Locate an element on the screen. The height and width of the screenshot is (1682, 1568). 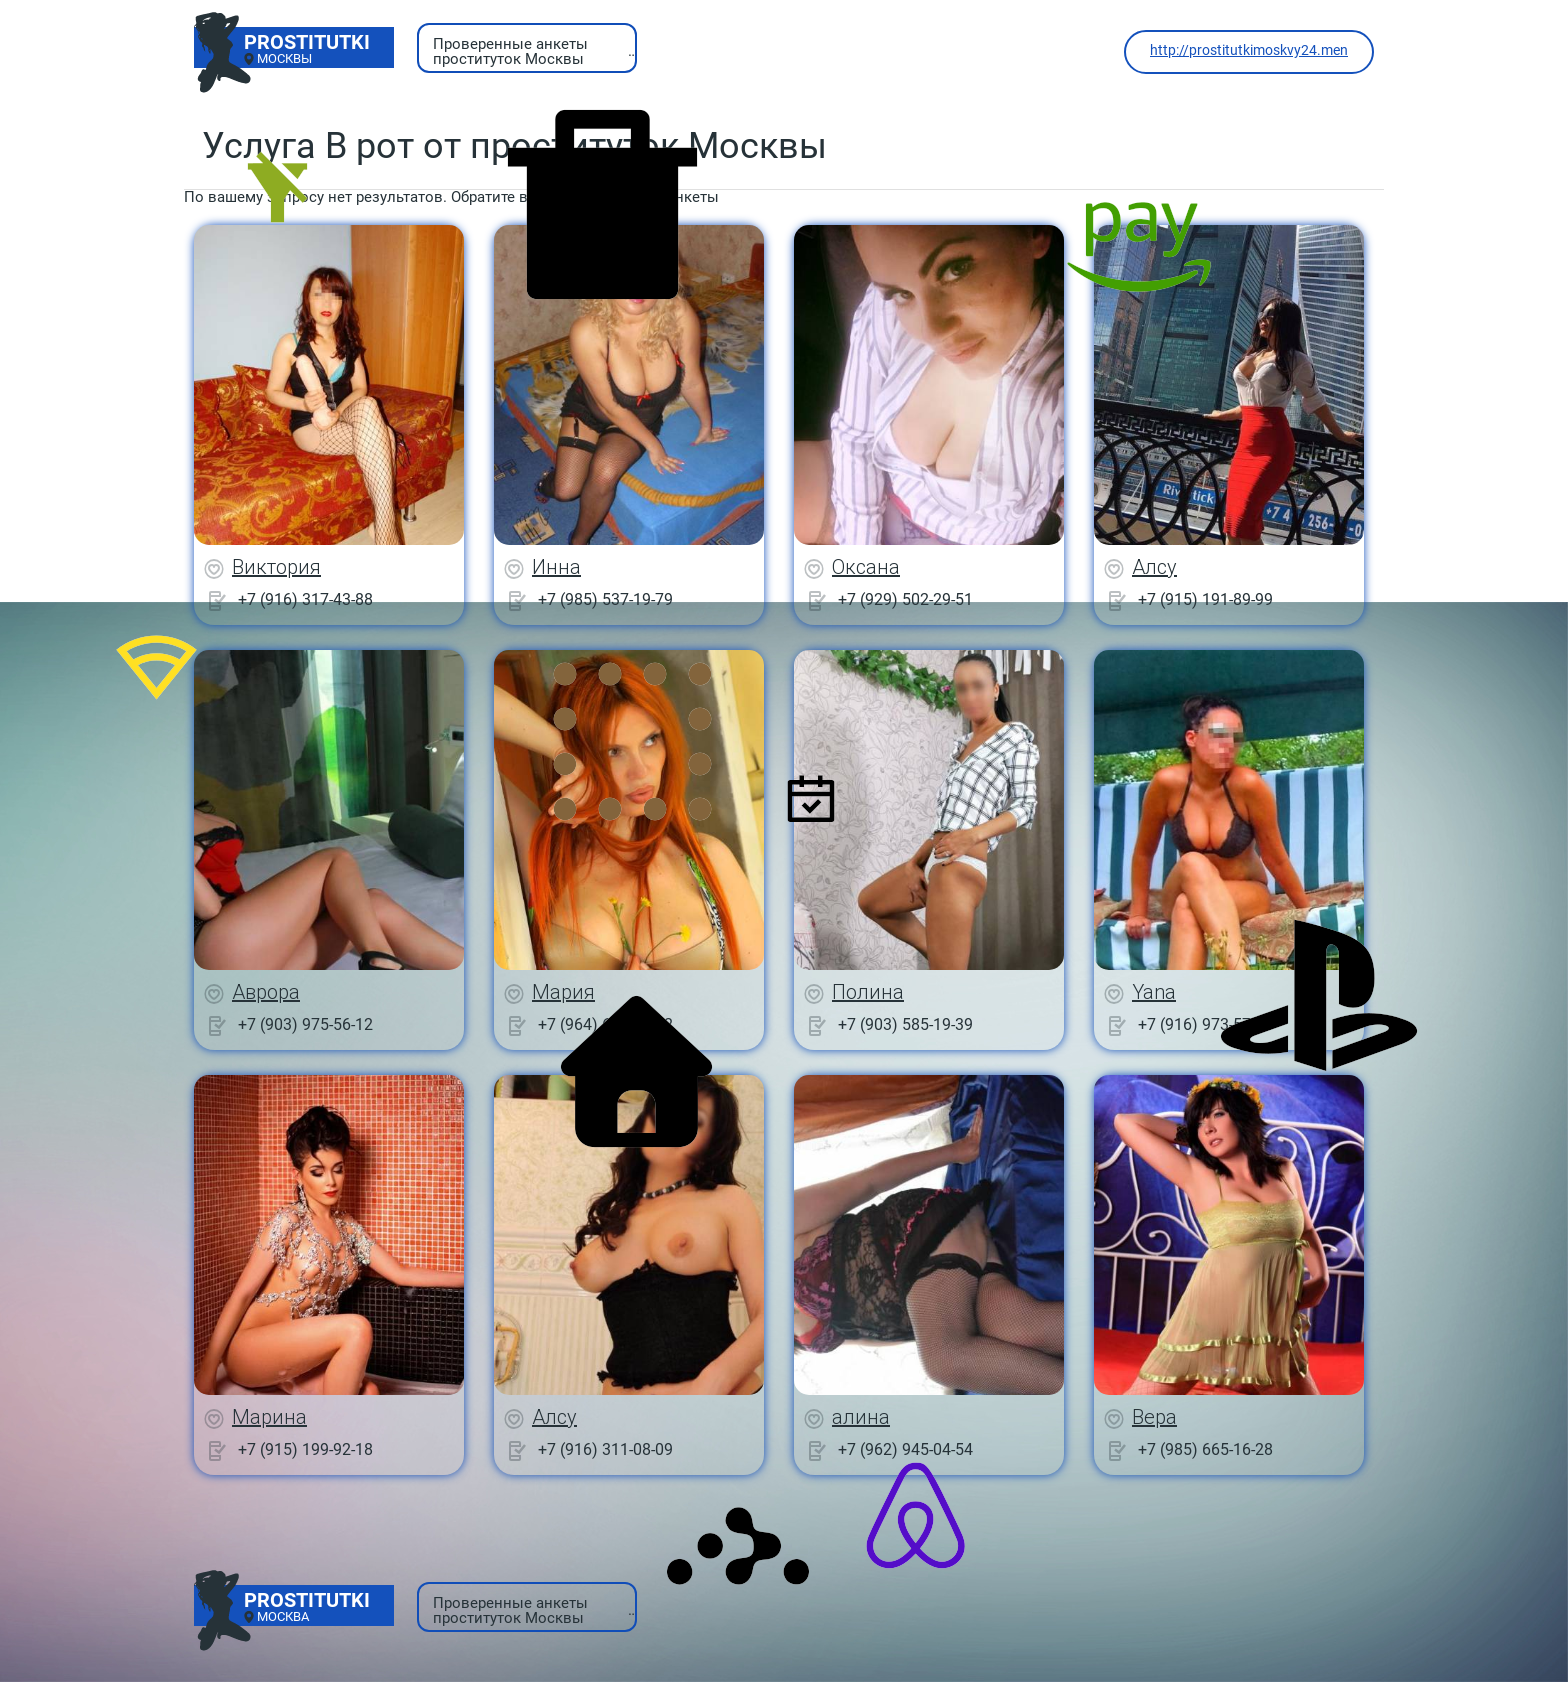
navigate to home screen is located at coordinates (636, 1071).